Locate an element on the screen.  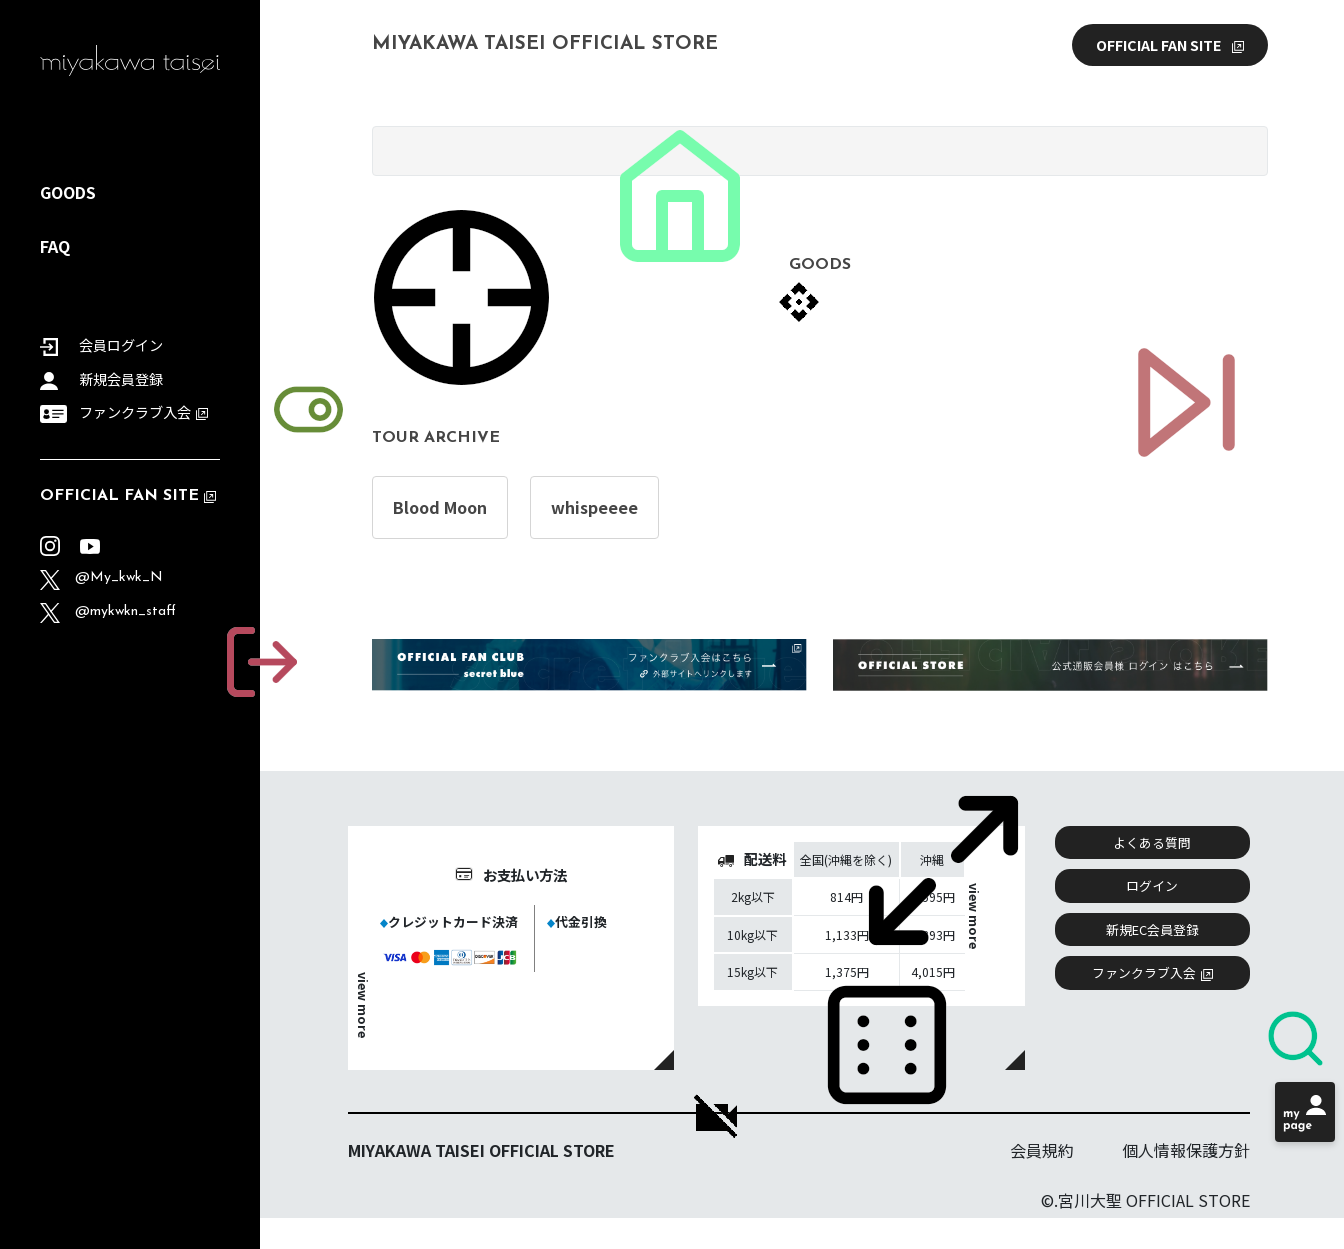
expand content to full screen is located at coordinates (943, 870).